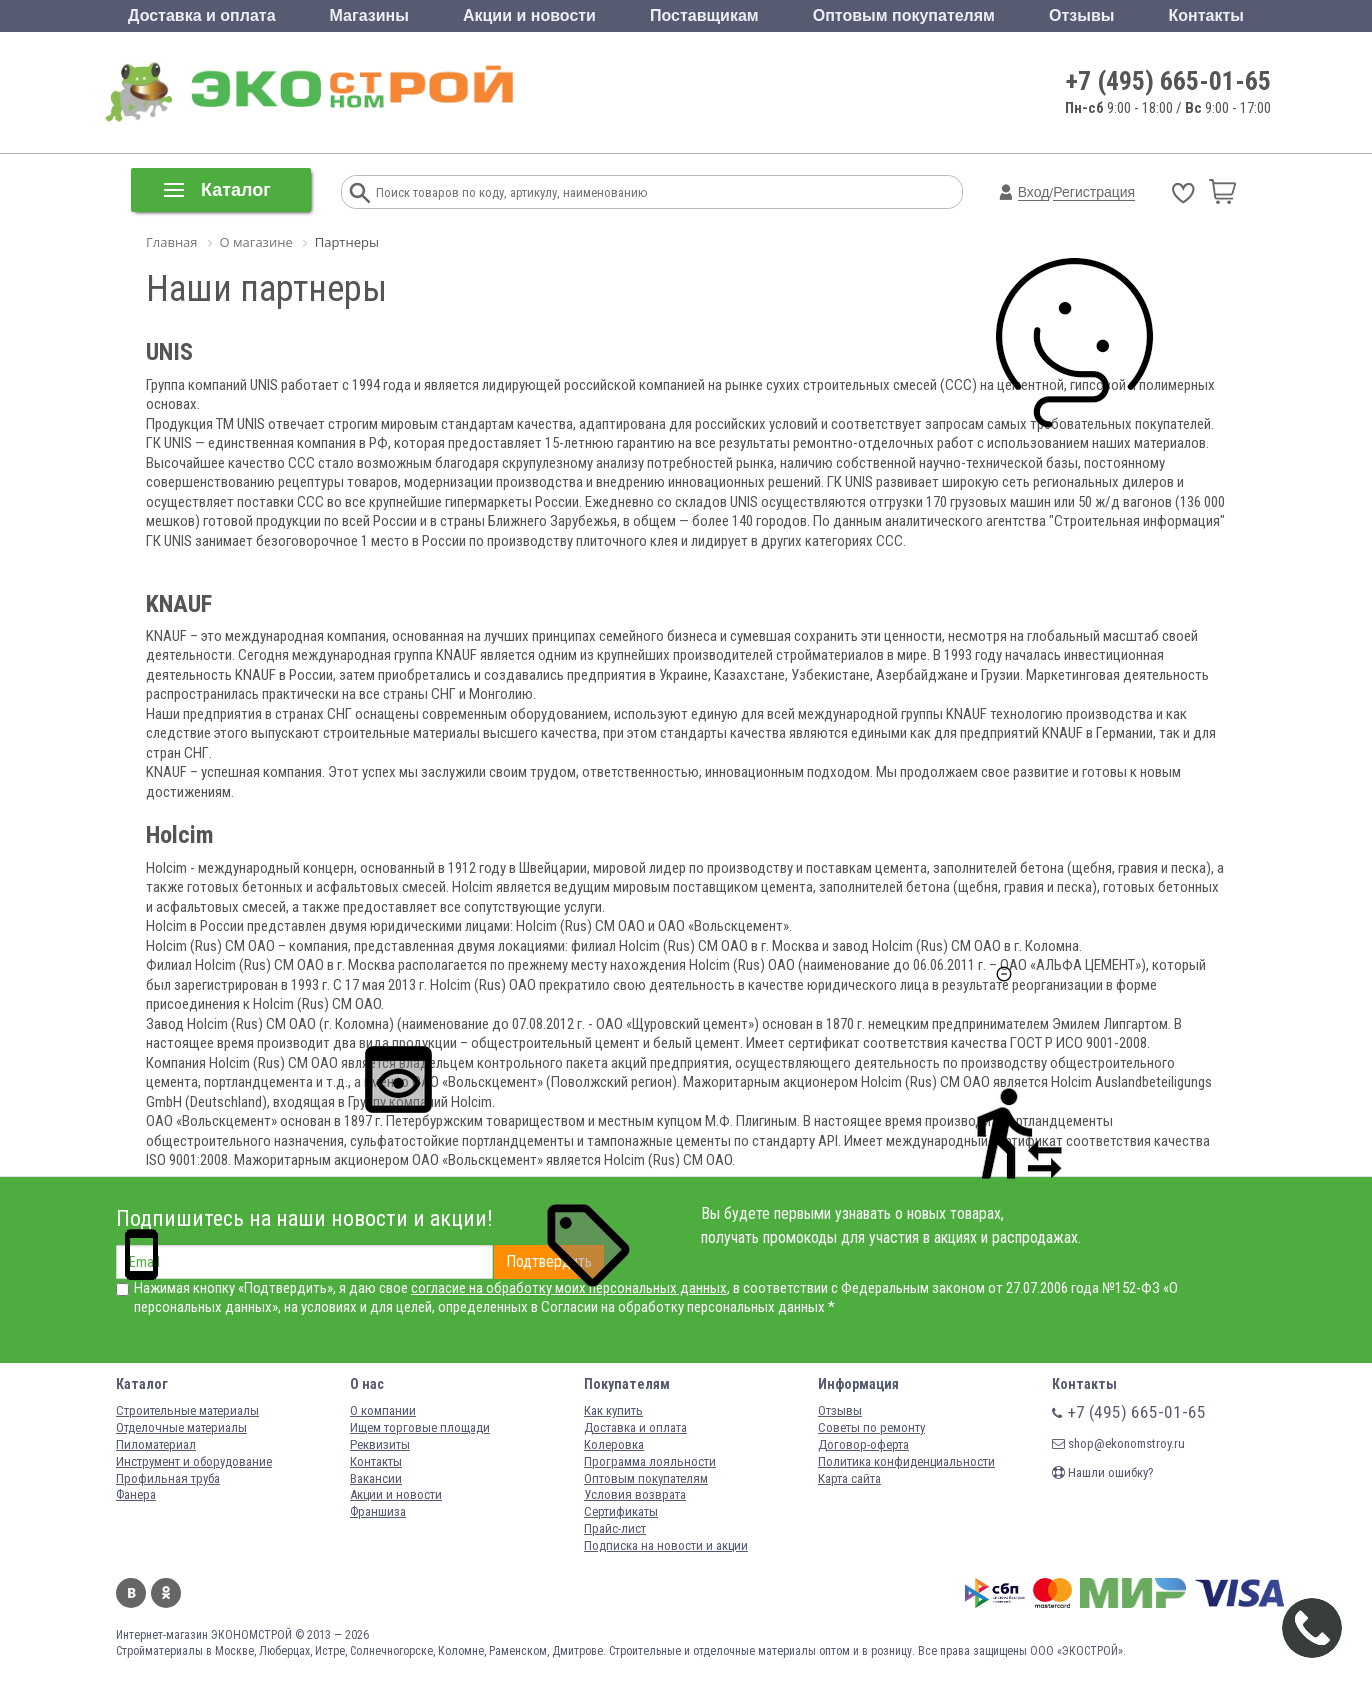 The image size is (1372, 1688). Describe the element at coordinates (141, 1254) in the screenshot. I see `set mobile device as primary` at that location.